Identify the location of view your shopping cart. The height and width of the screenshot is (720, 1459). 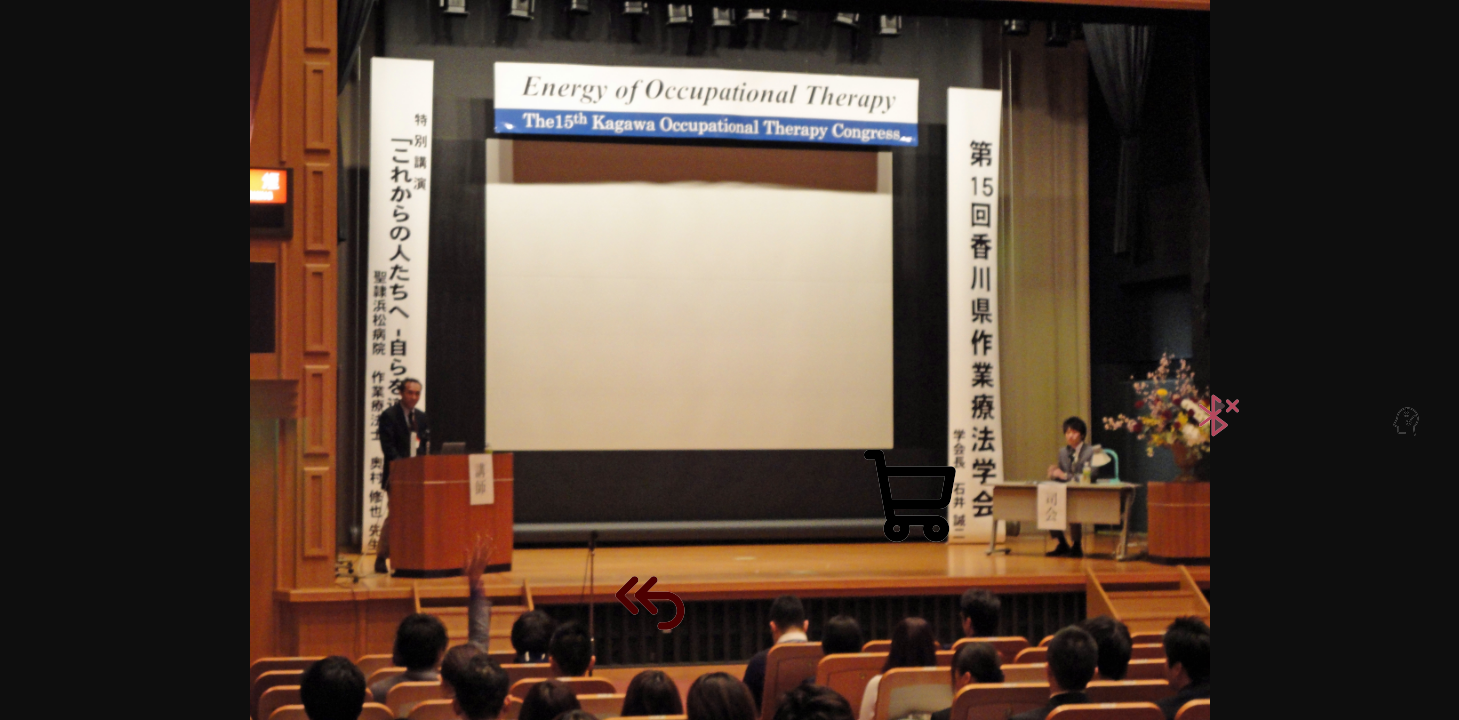
(911, 497).